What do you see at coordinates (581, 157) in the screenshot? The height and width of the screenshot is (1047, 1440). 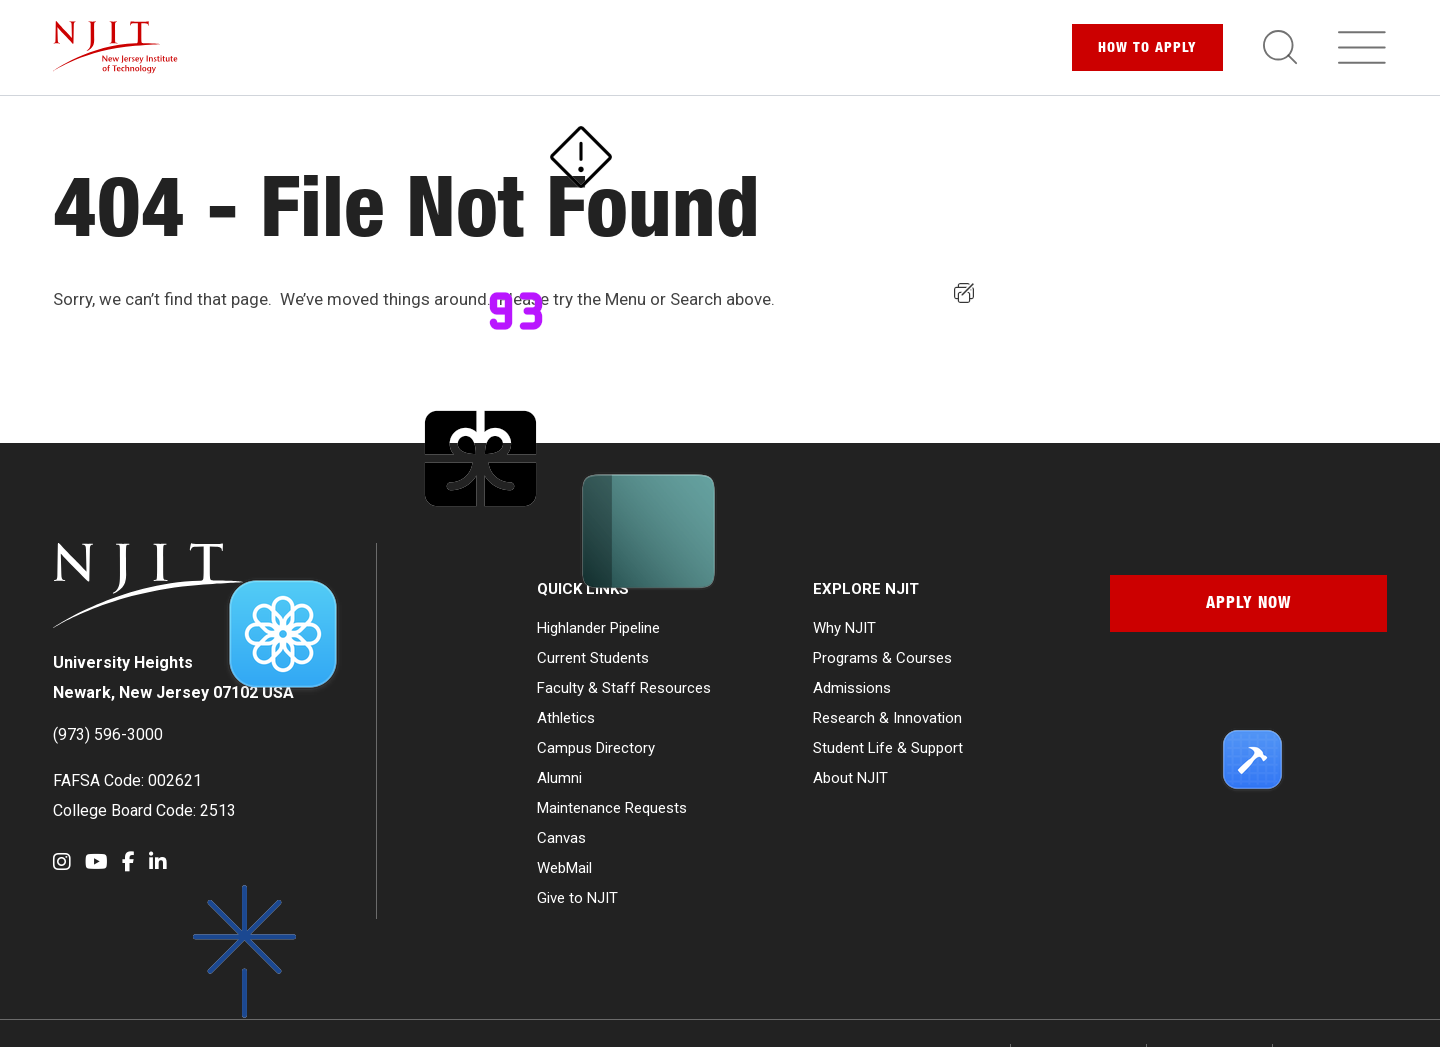 I see `indicates a warning or caution alert` at bounding box center [581, 157].